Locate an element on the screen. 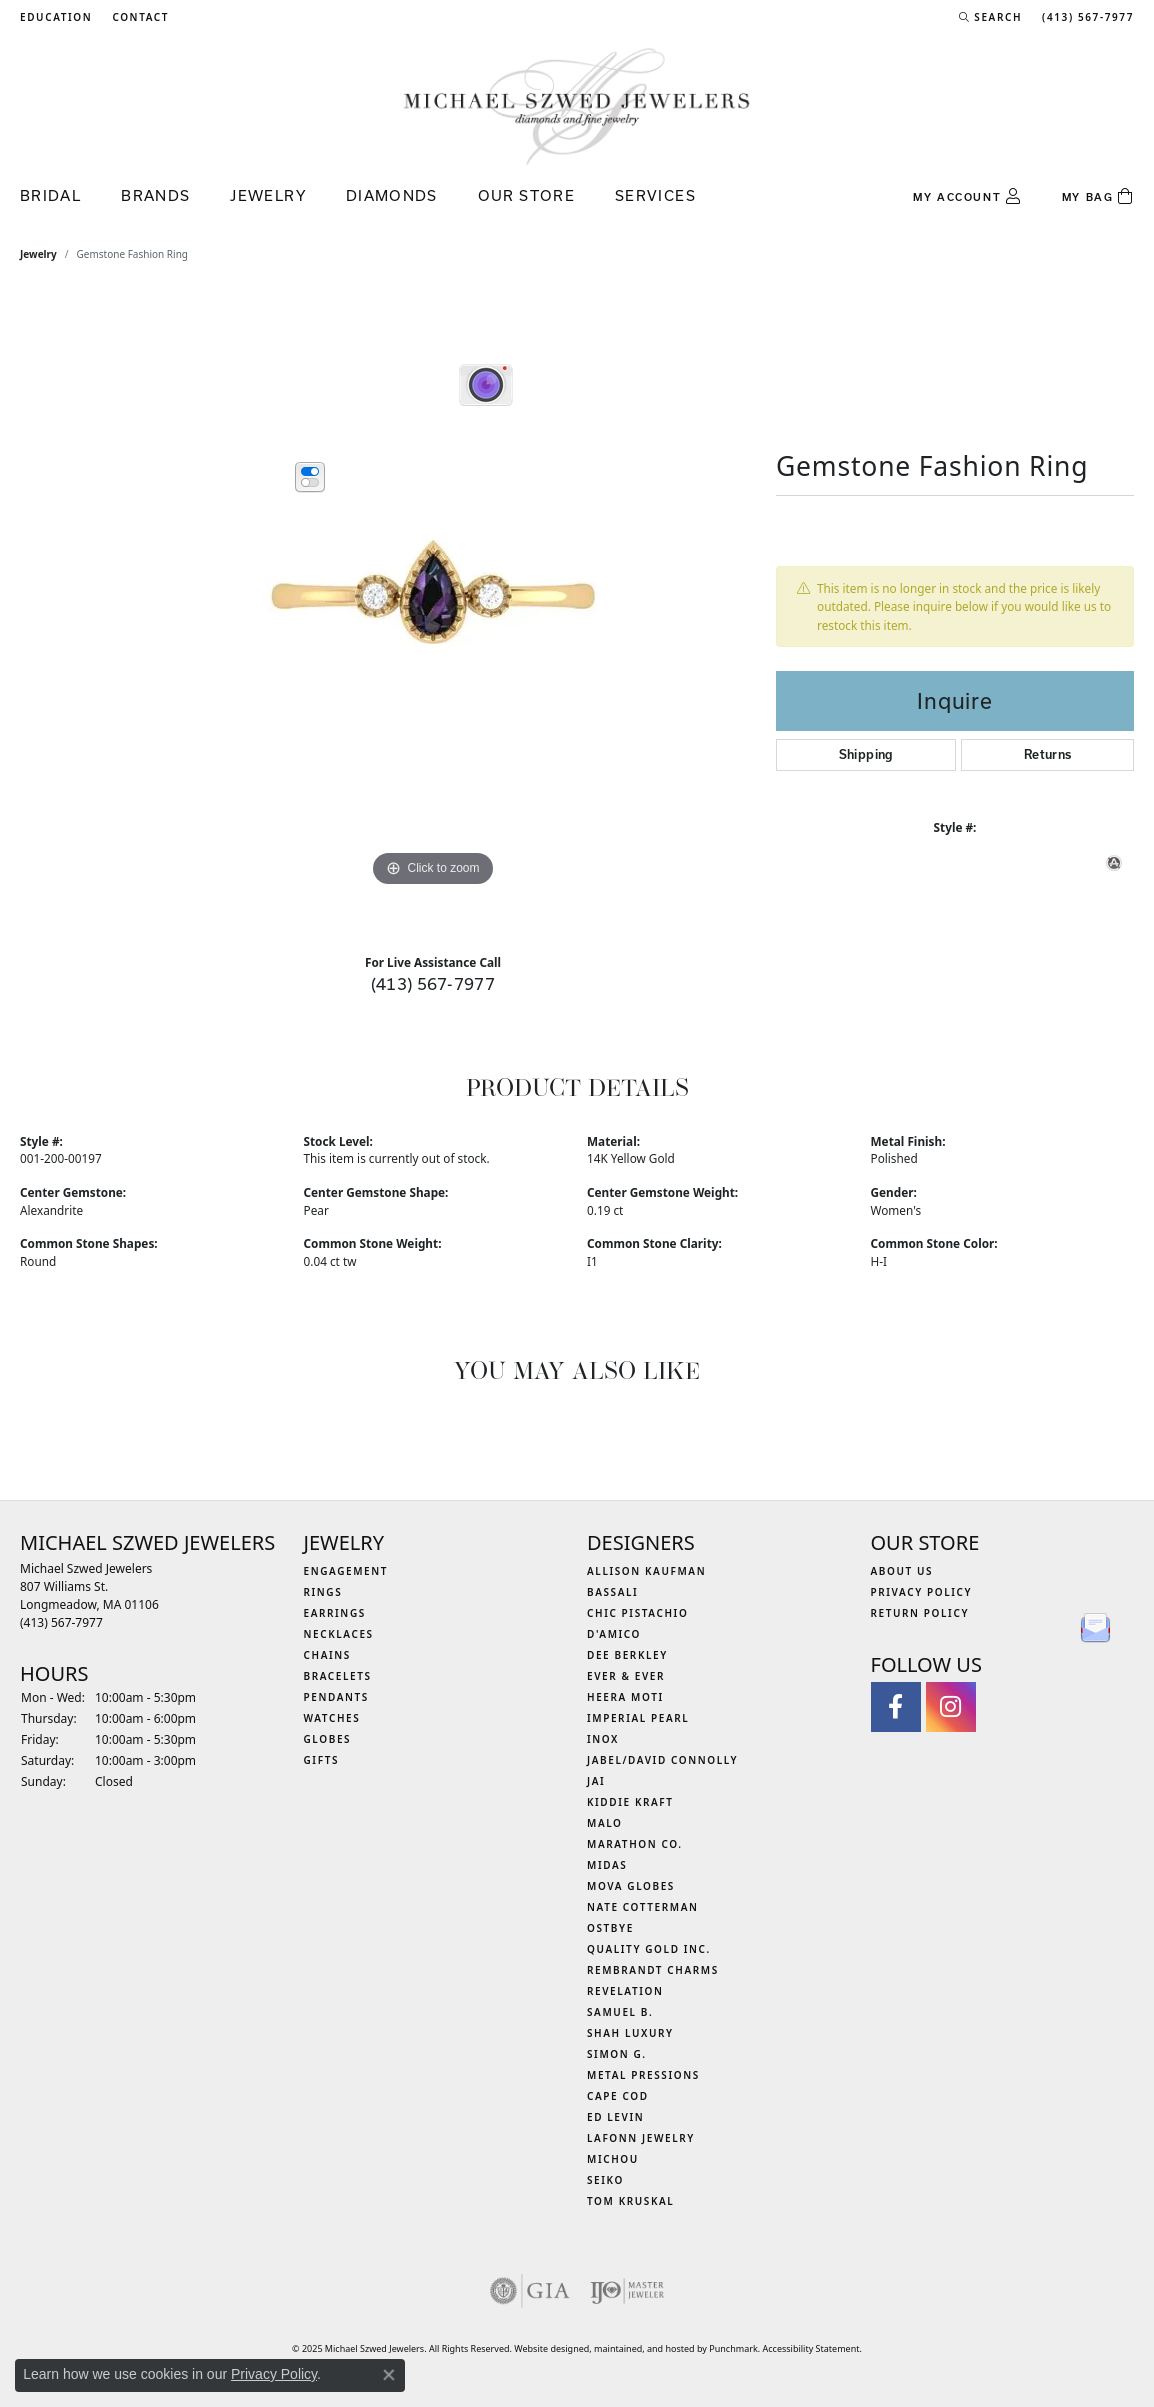 The width and height of the screenshot is (1154, 2407). open the software updater application is located at coordinates (1114, 863).